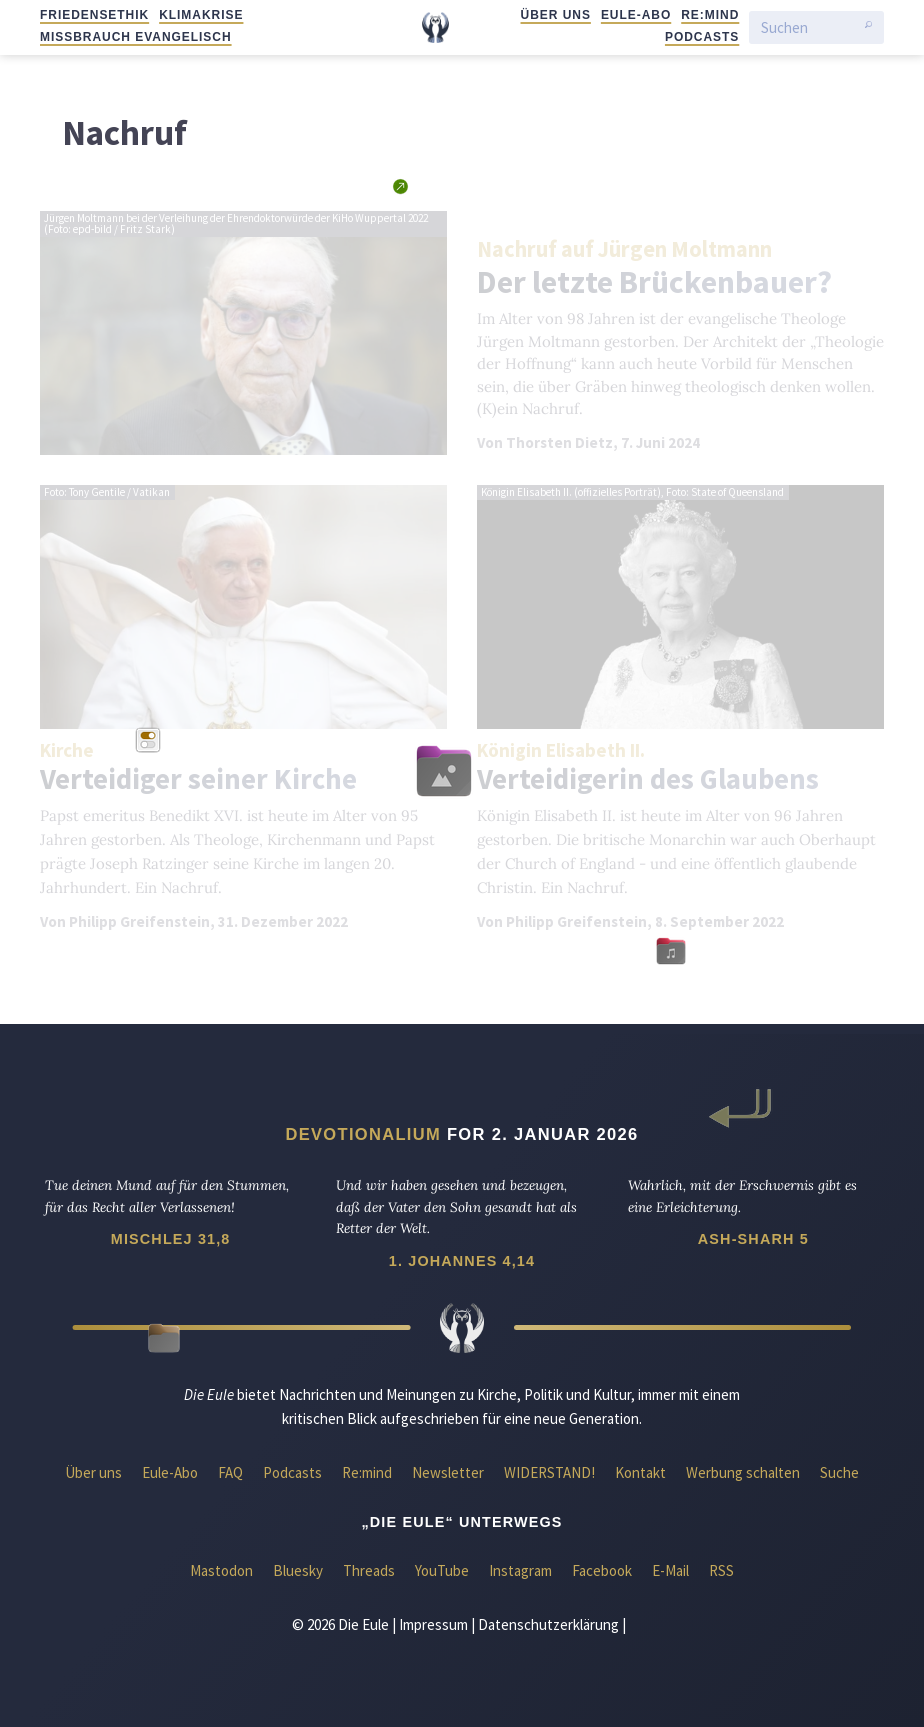 The image size is (924, 1727). I want to click on indicates a folder is ready to accept dragged items, so click(164, 1338).